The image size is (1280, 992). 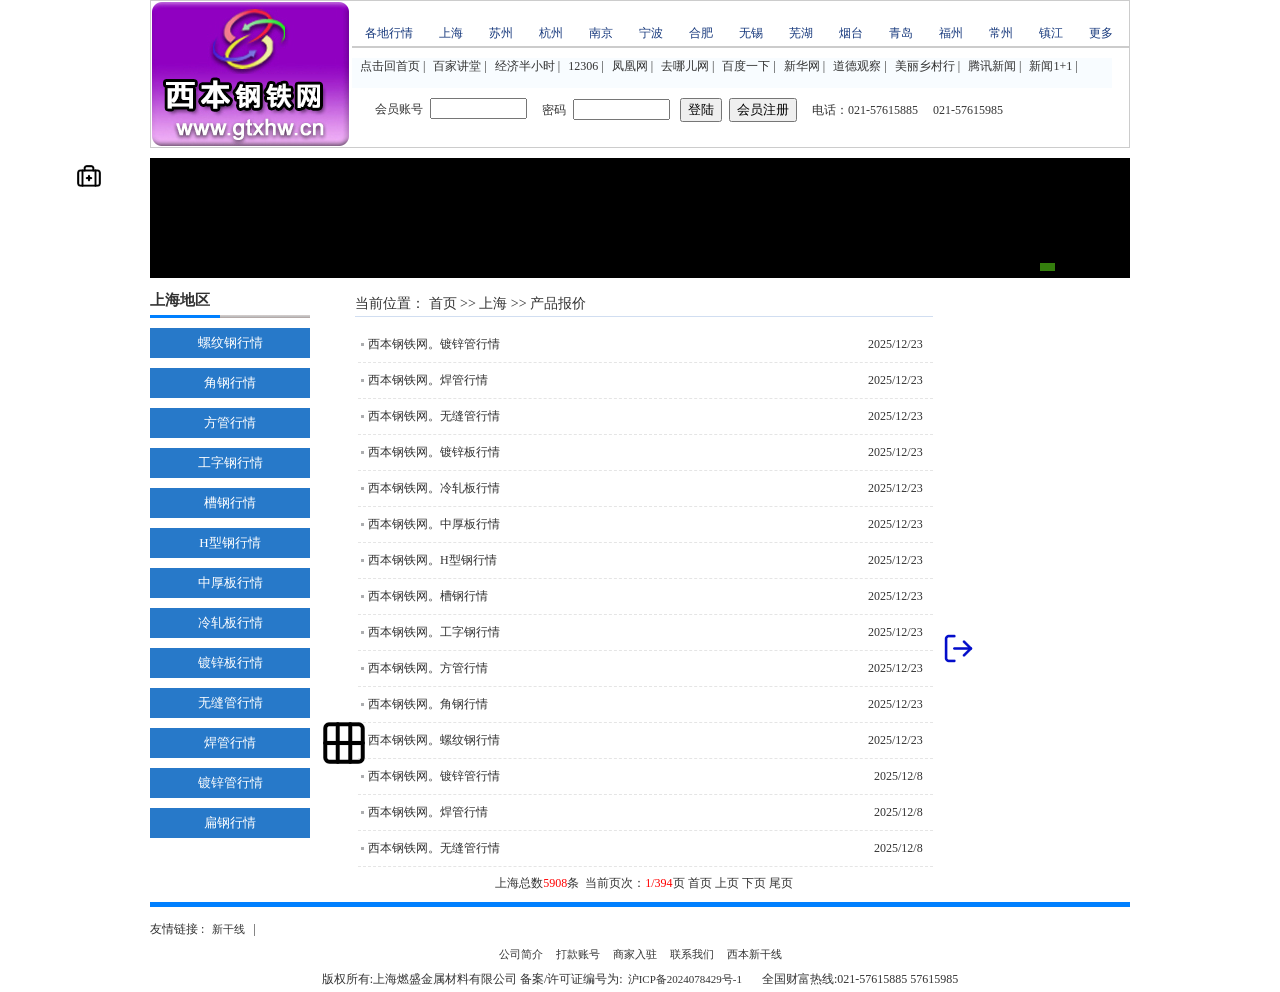 I want to click on log out of your account, so click(x=958, y=648).